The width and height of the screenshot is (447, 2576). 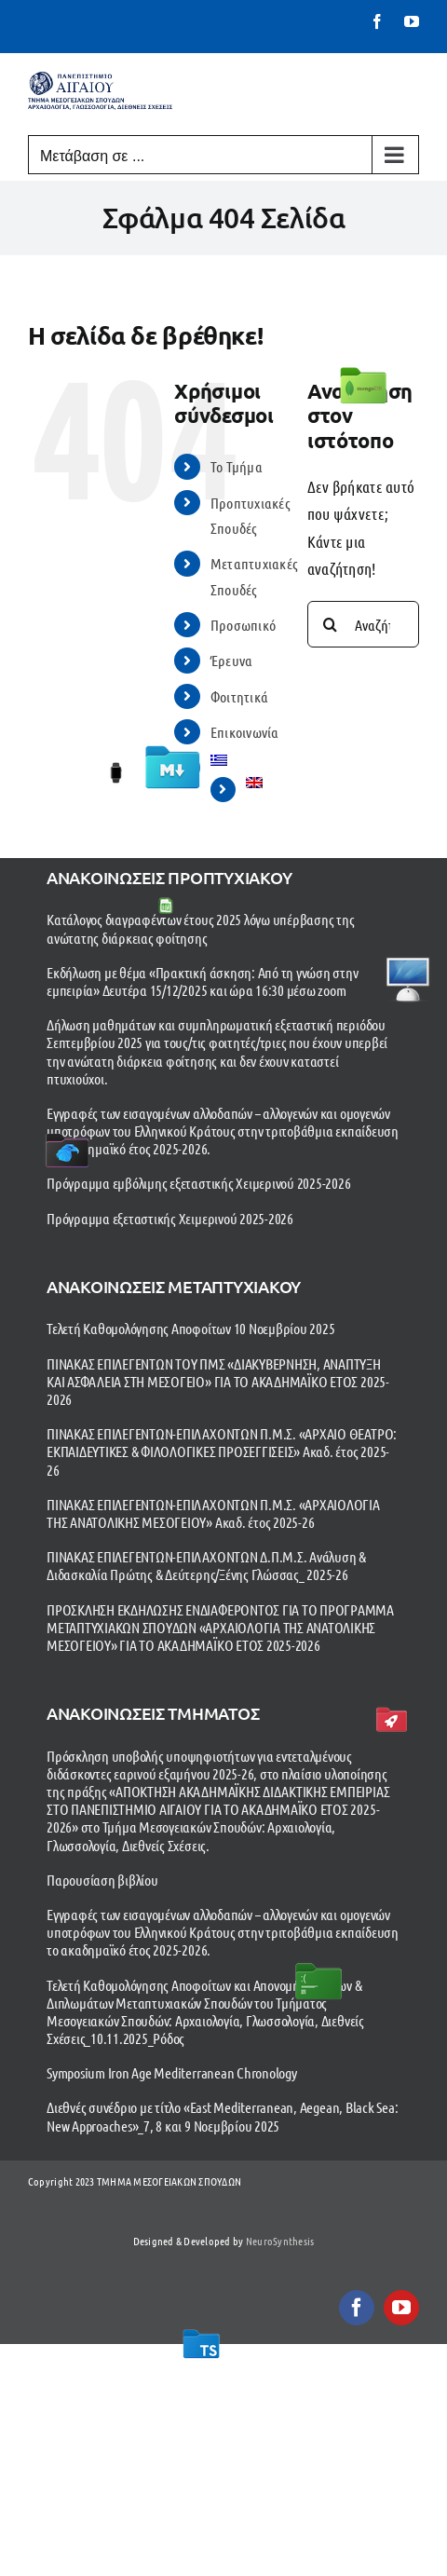 What do you see at coordinates (67, 1152) in the screenshot?
I see `open garuda linux system folder` at bounding box center [67, 1152].